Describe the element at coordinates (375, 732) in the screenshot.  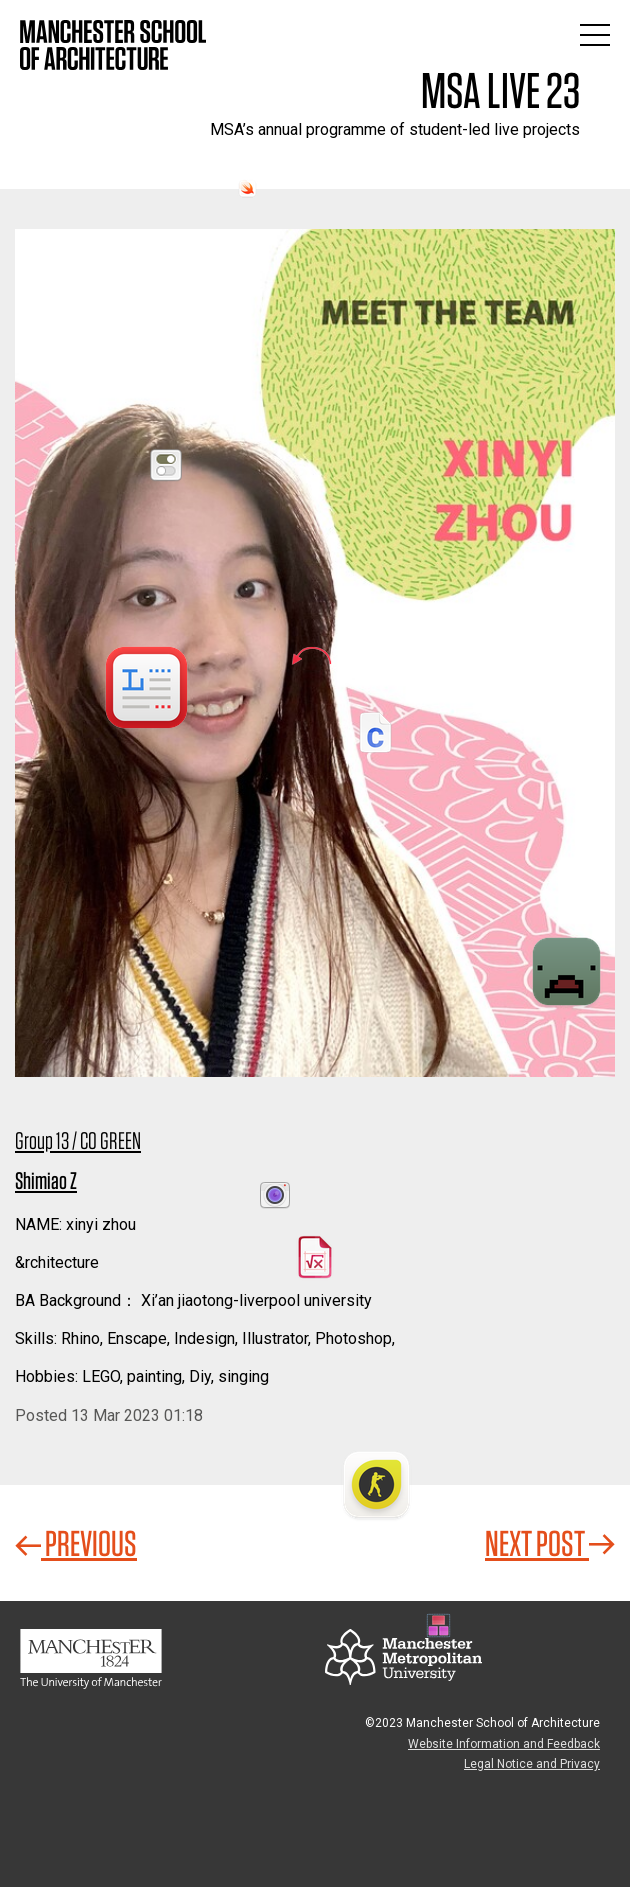
I see `a C programming language source file` at that location.